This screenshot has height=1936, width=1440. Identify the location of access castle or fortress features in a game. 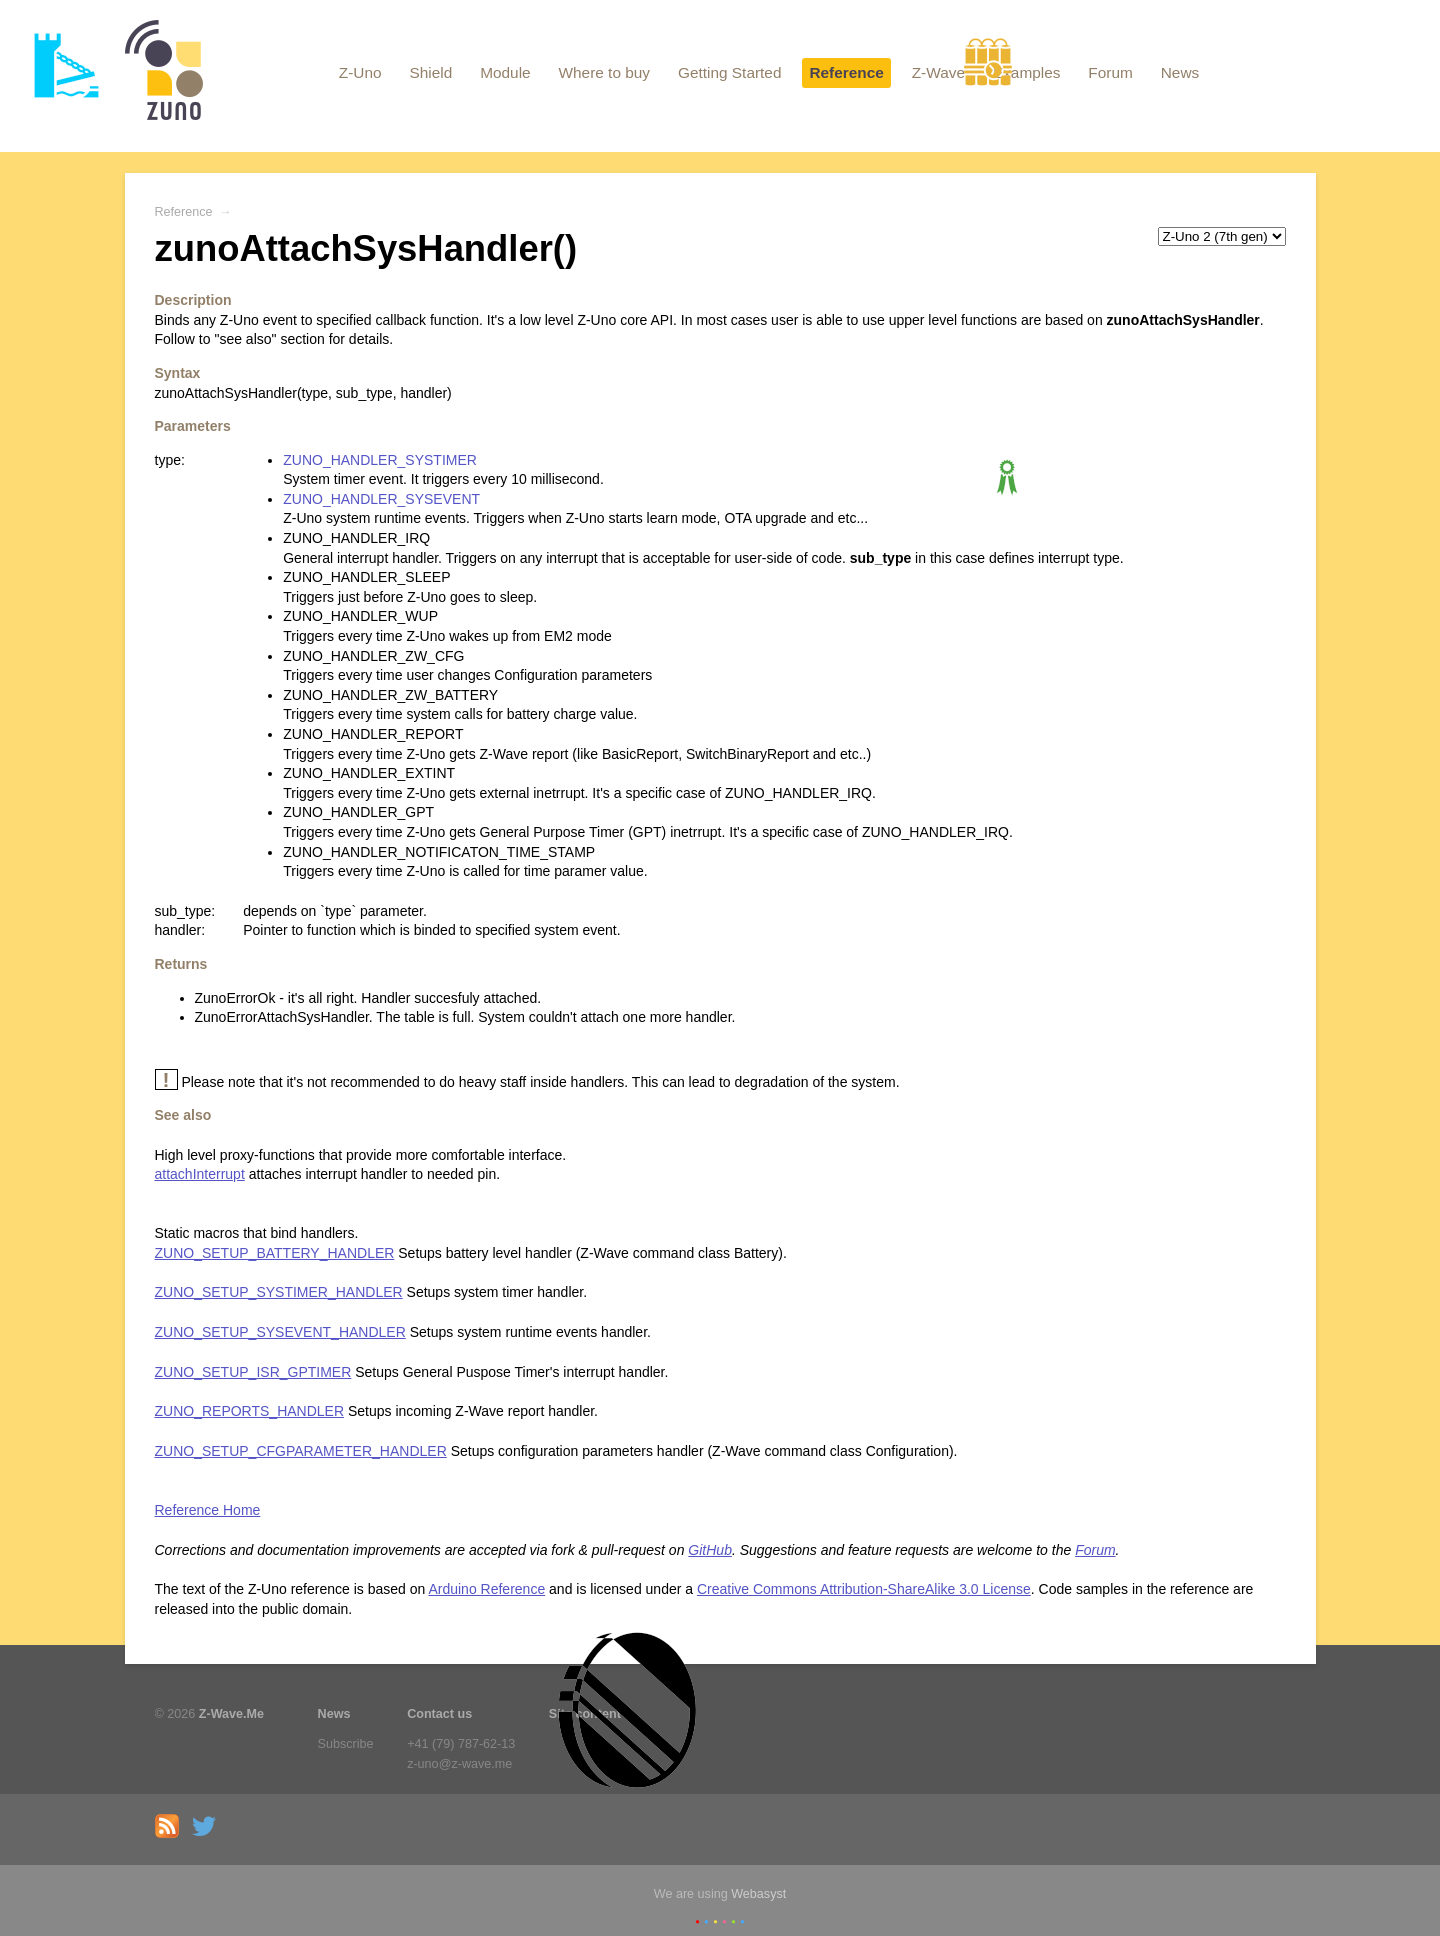
(66, 65).